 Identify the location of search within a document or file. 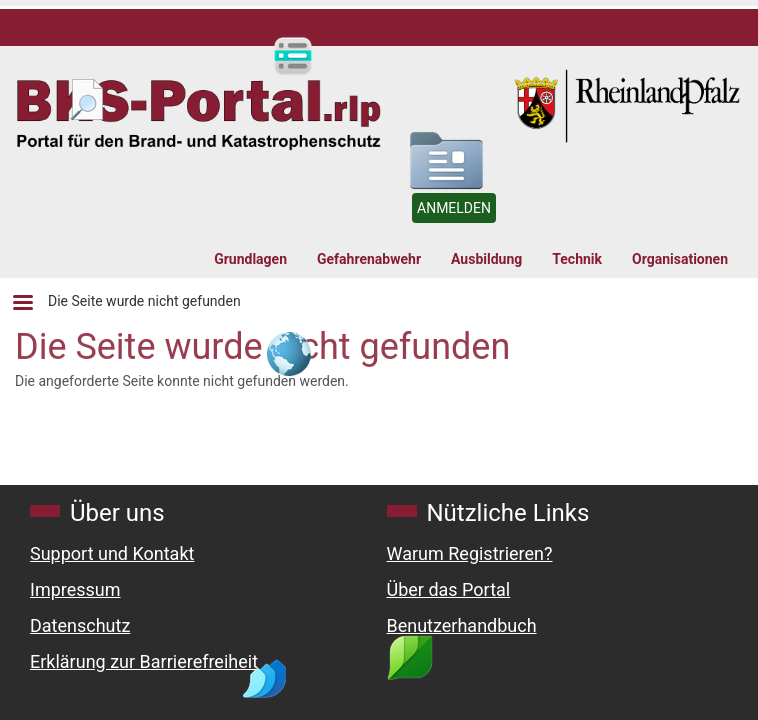
(87, 99).